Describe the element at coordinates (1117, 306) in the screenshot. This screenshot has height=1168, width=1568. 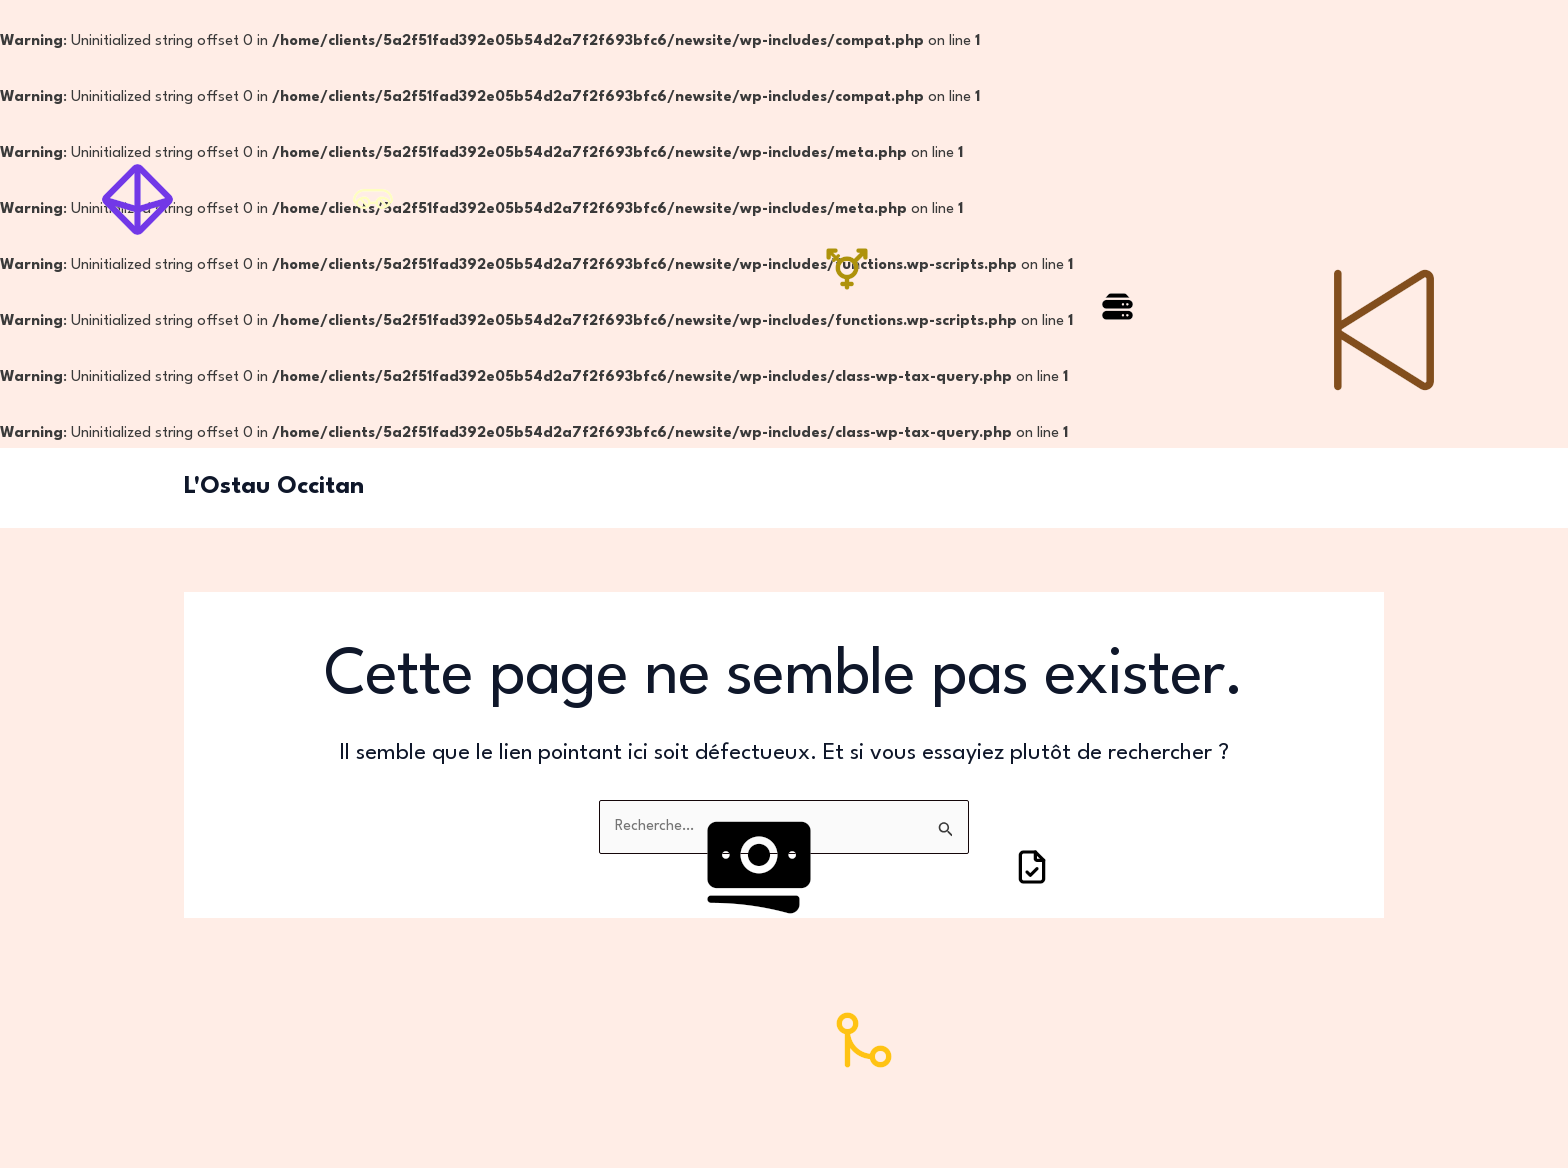
I see `view server infrastructure` at that location.